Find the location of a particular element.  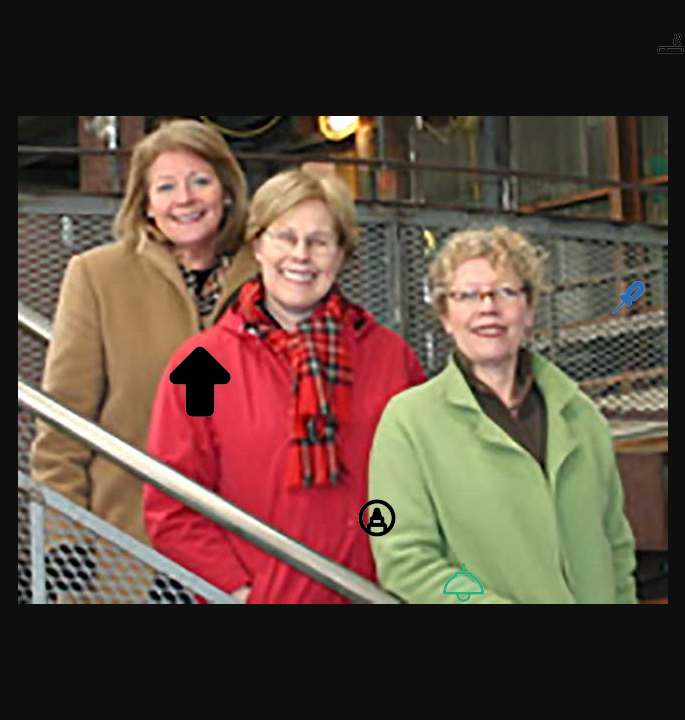

indicates a designated smoking area is located at coordinates (670, 46).